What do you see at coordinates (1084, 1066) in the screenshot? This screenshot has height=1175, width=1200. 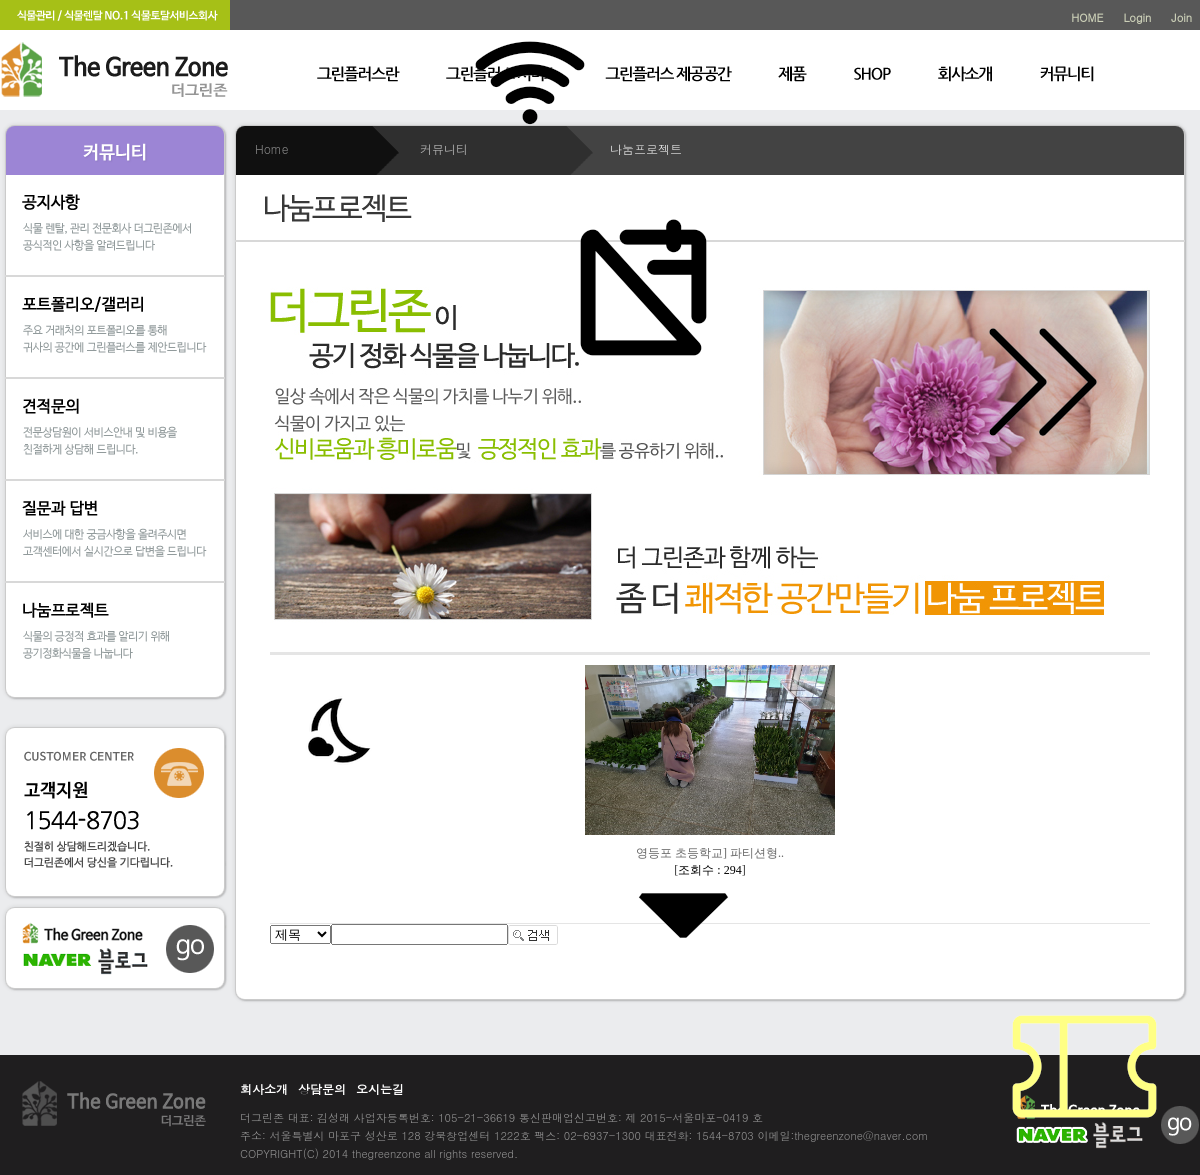 I see `view your tickets or passes` at bounding box center [1084, 1066].